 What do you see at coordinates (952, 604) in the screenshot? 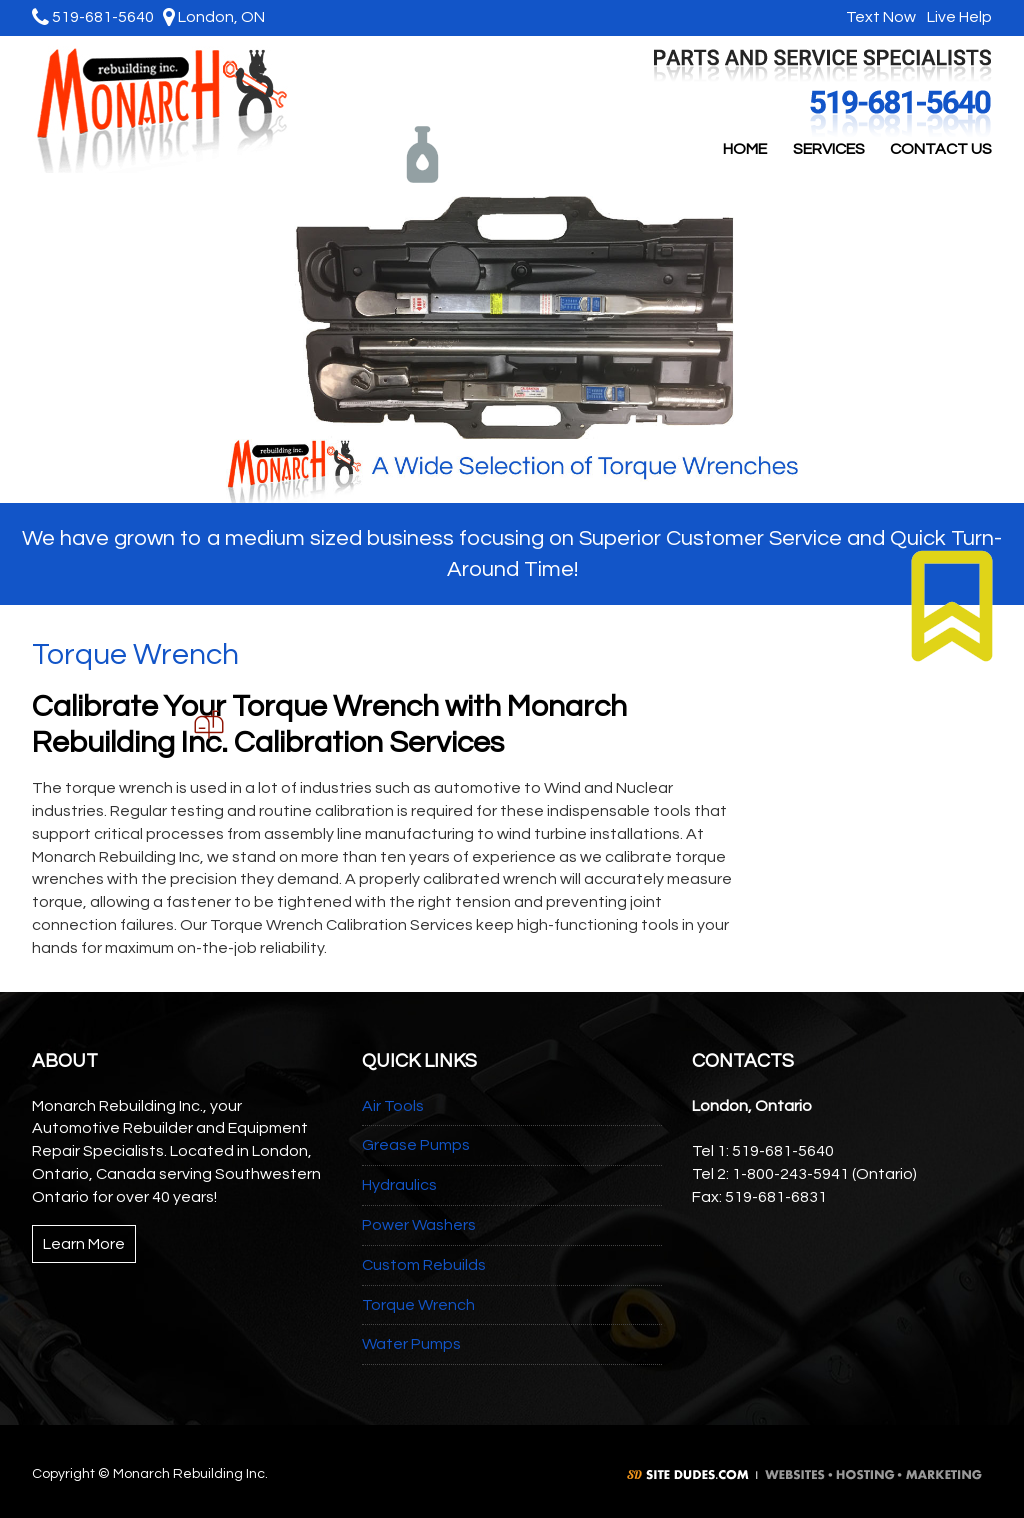
I see `save this item for later` at bounding box center [952, 604].